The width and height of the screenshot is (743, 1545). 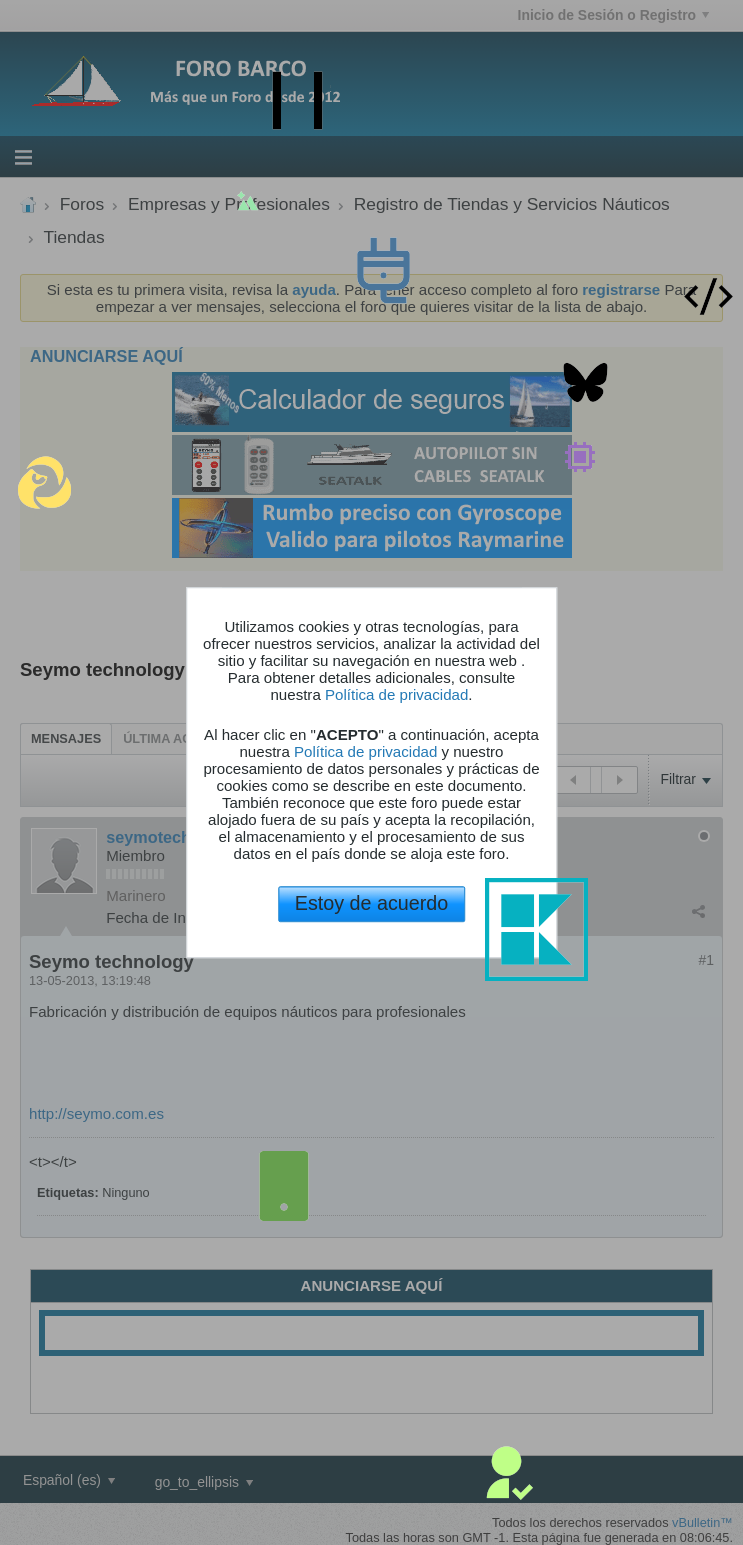 I want to click on generate AI-enhanced landscape images, so click(x=247, y=201).